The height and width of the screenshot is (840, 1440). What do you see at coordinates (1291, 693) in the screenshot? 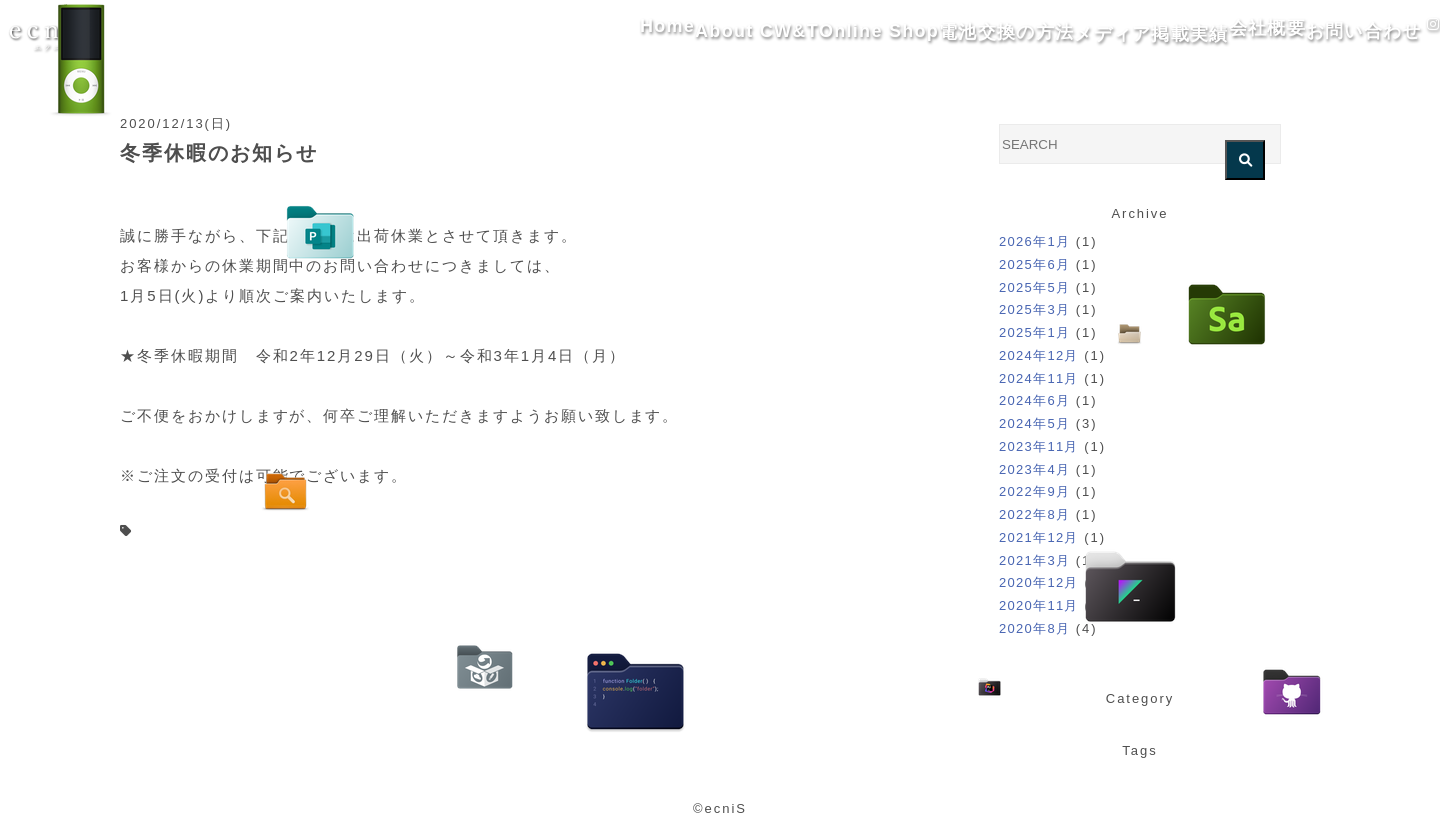
I see `open github repository folder` at bounding box center [1291, 693].